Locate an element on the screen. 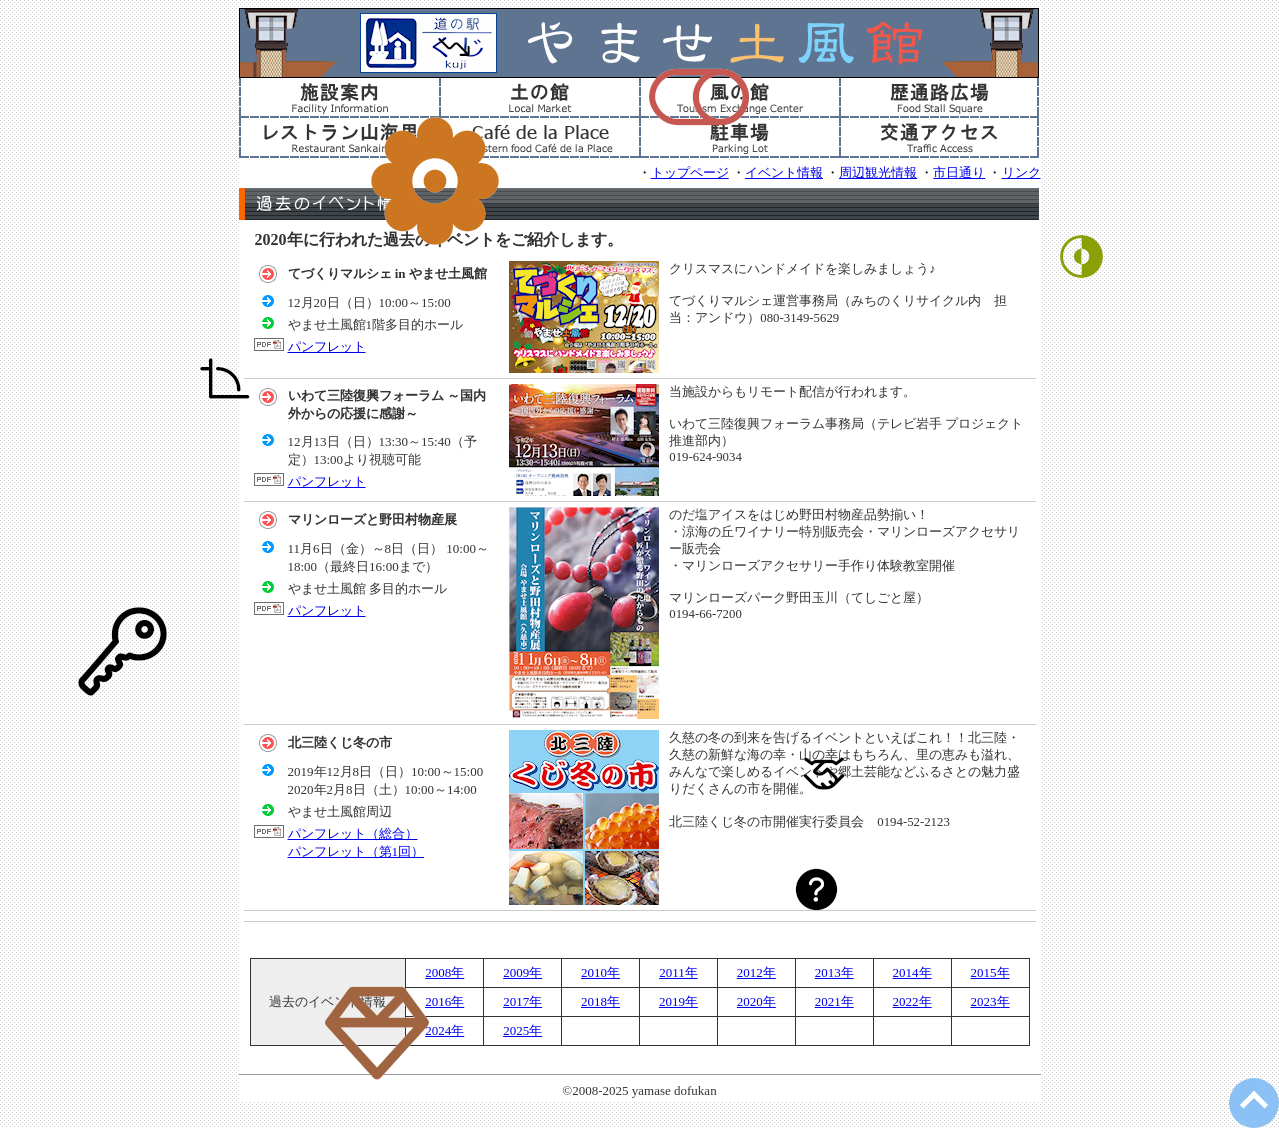  view premium or exclusive content is located at coordinates (377, 1034).